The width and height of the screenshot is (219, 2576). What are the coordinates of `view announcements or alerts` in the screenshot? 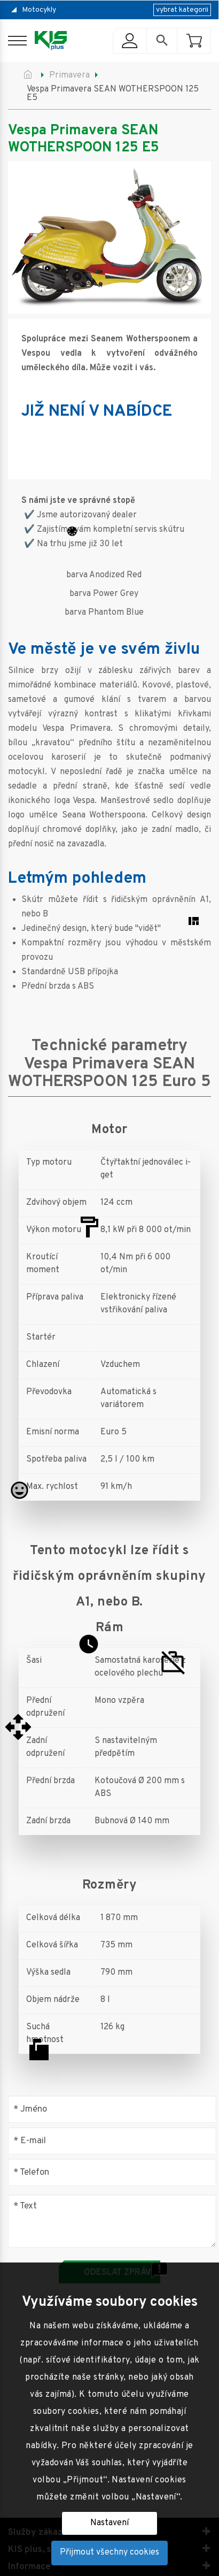 It's located at (159, 2270).